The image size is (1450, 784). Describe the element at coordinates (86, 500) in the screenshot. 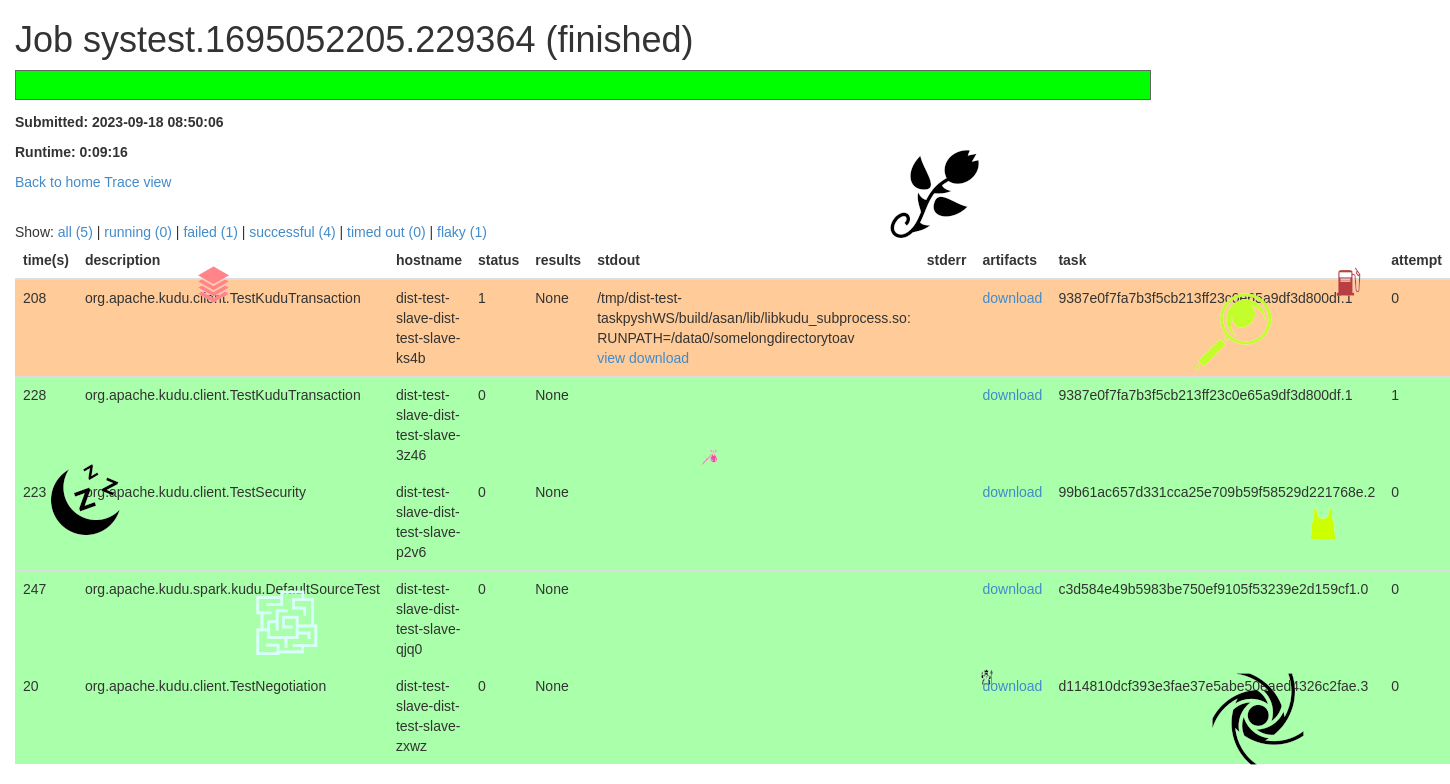

I see `enable sleep or night mode` at that location.